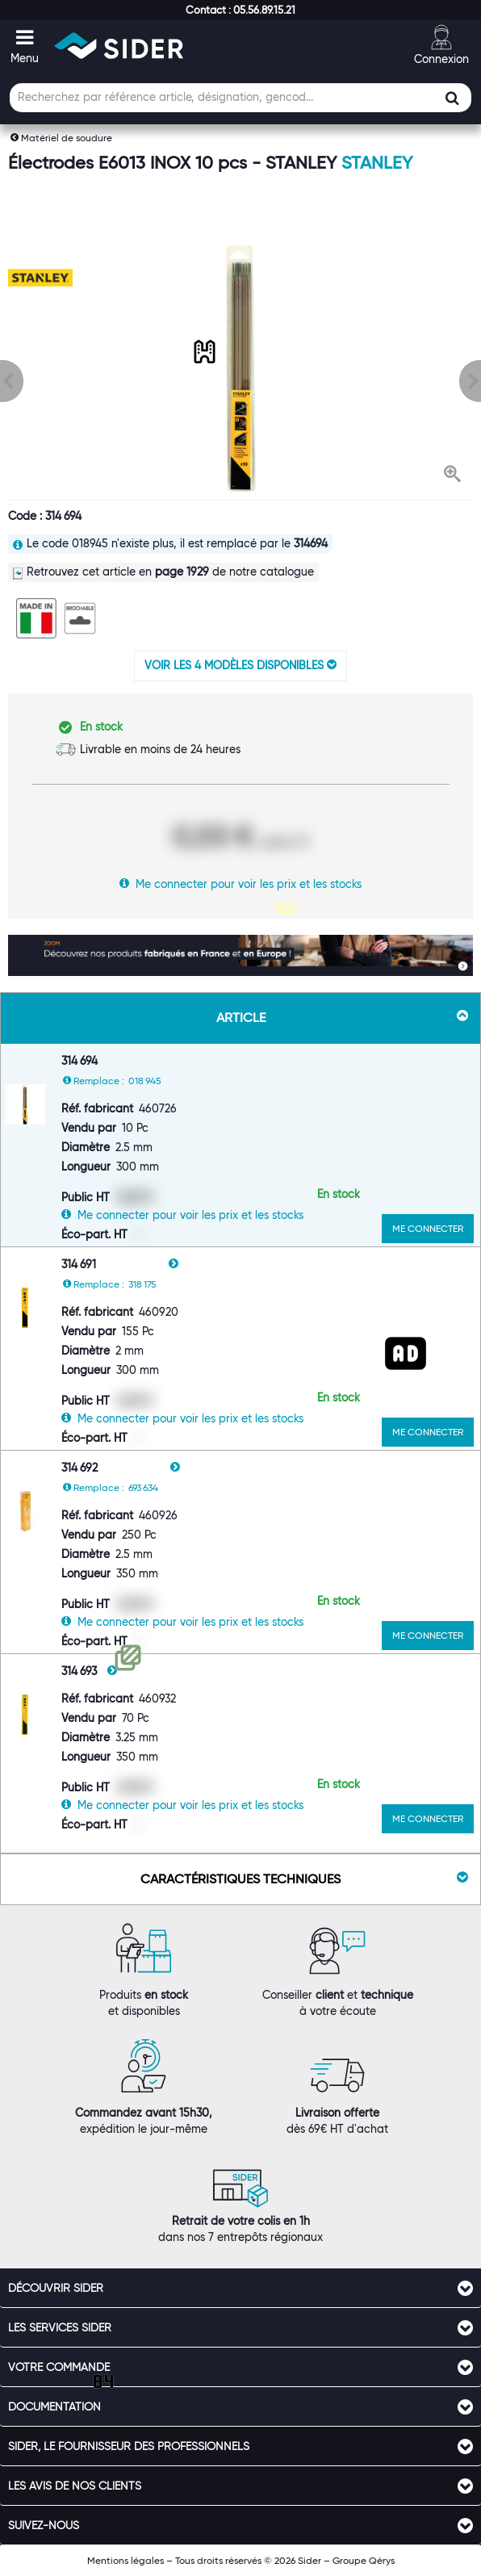 Image resolution: width=481 pixels, height=2576 pixels. Describe the element at coordinates (204, 351) in the screenshot. I see `access fortress or castle-related content` at that location.